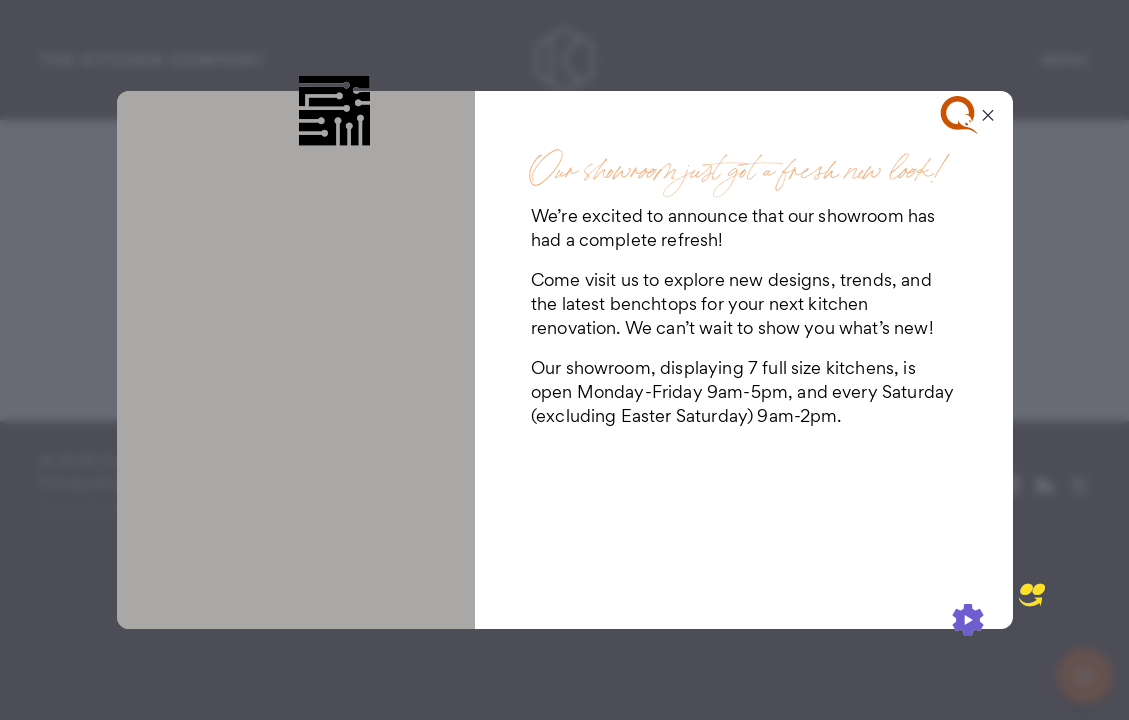  I want to click on multisim circuit simulation software logo, so click(334, 110).